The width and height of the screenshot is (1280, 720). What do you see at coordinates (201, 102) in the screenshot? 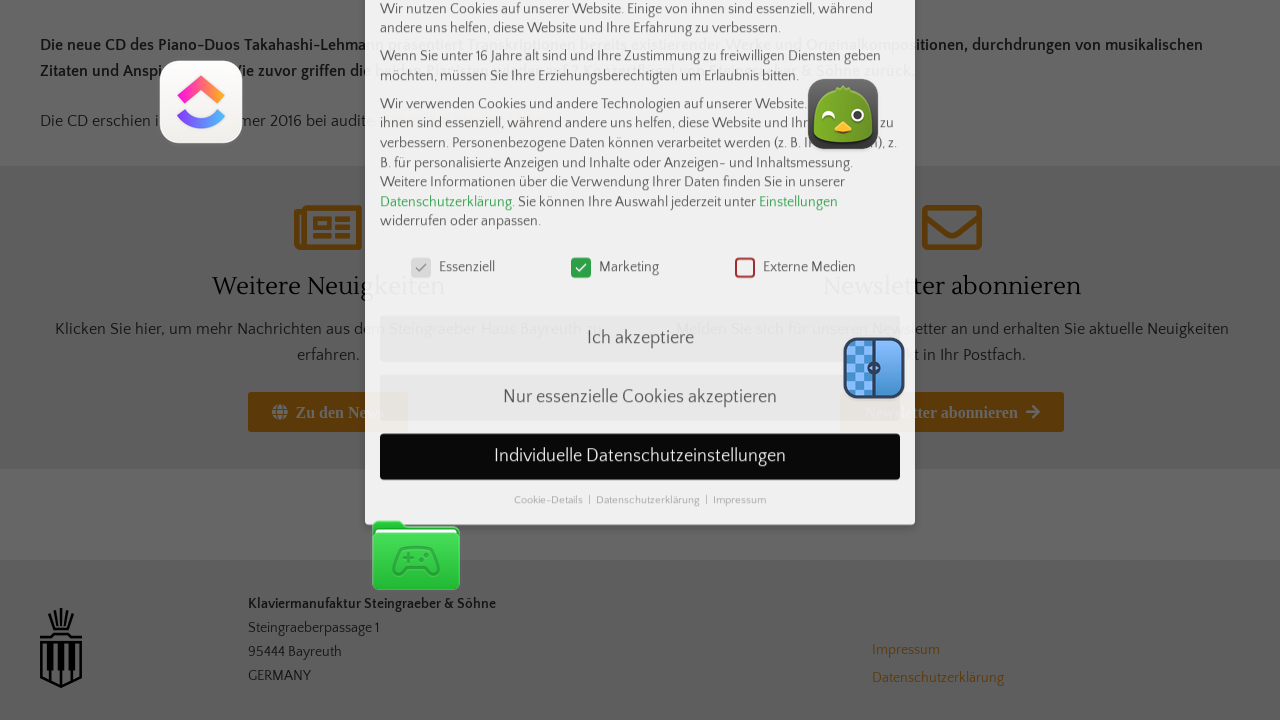
I see `open ClickUp app` at bounding box center [201, 102].